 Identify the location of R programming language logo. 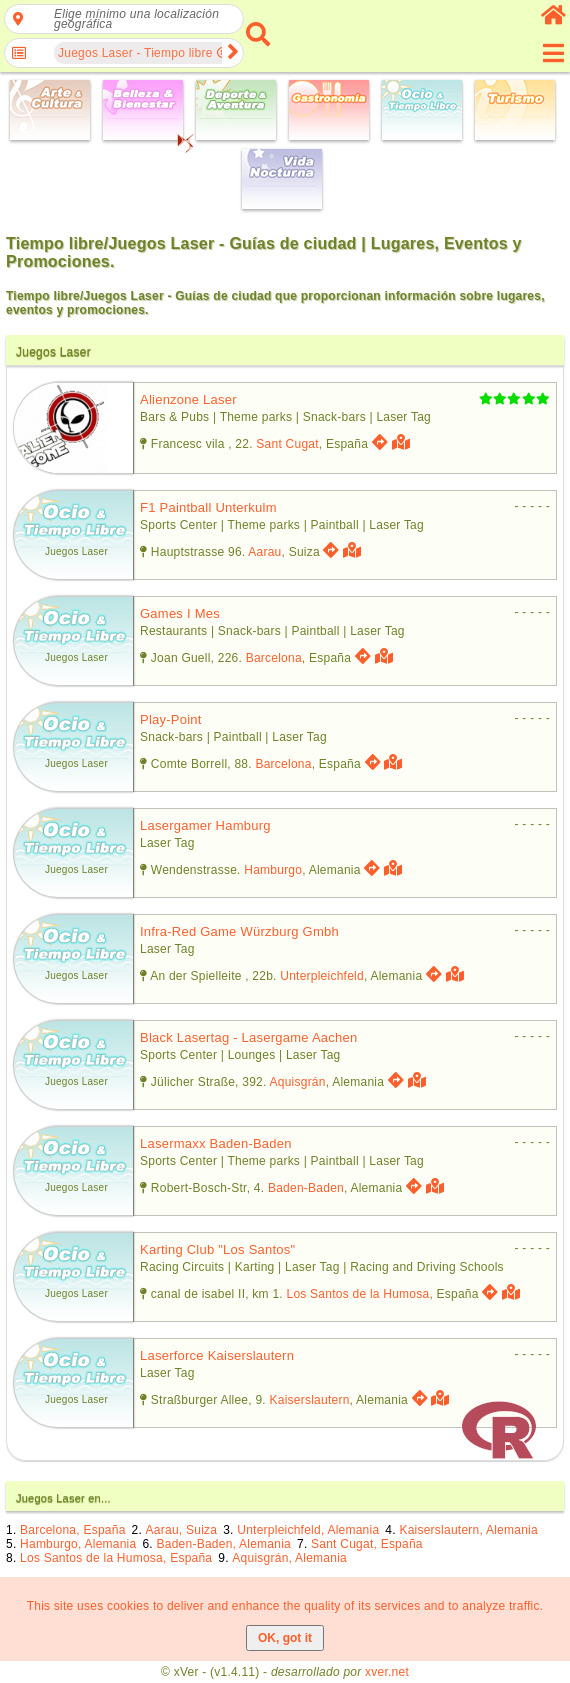
(499, 1430).